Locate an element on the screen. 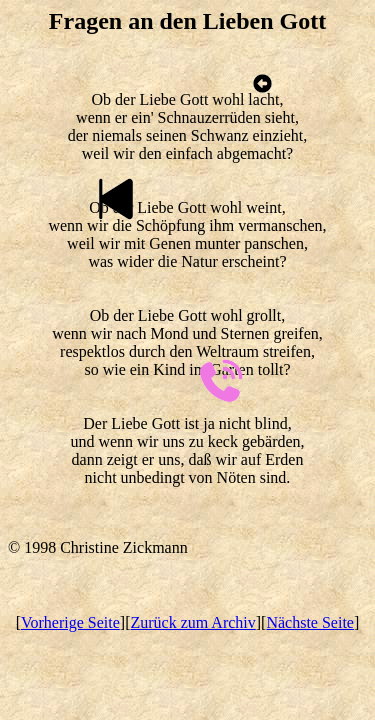  go back to the previous screen is located at coordinates (262, 83).